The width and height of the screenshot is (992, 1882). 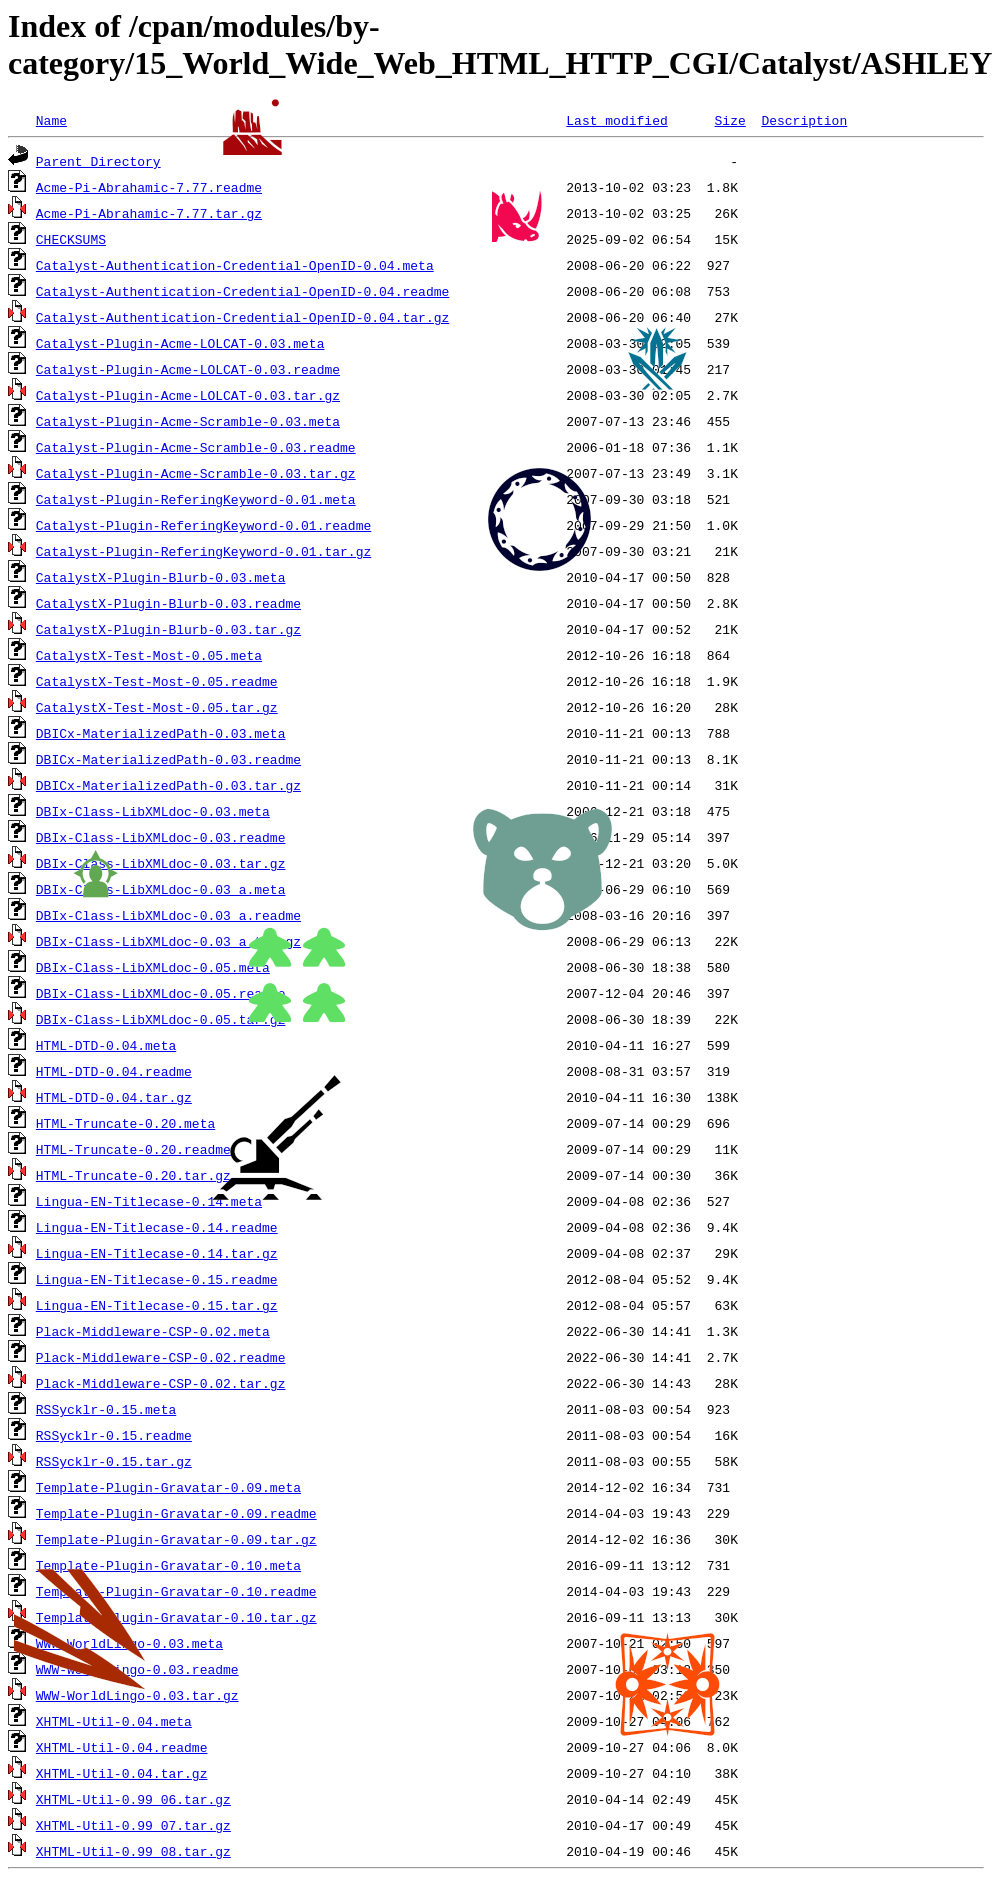 I want to click on represents a bear character or avatar in a game, so click(x=542, y=869).